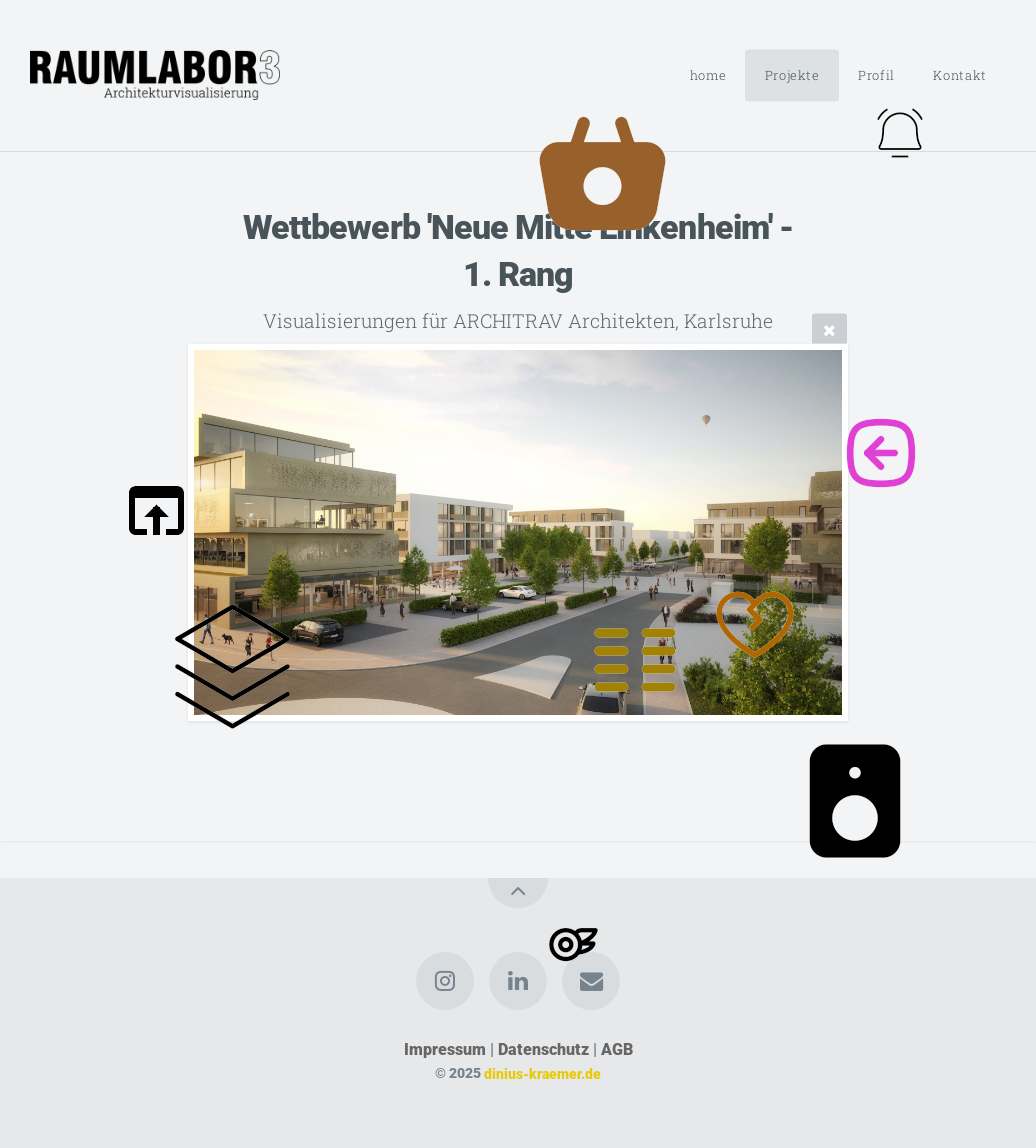 This screenshot has width=1036, height=1148. I want to click on view shopping basket, so click(602, 173).